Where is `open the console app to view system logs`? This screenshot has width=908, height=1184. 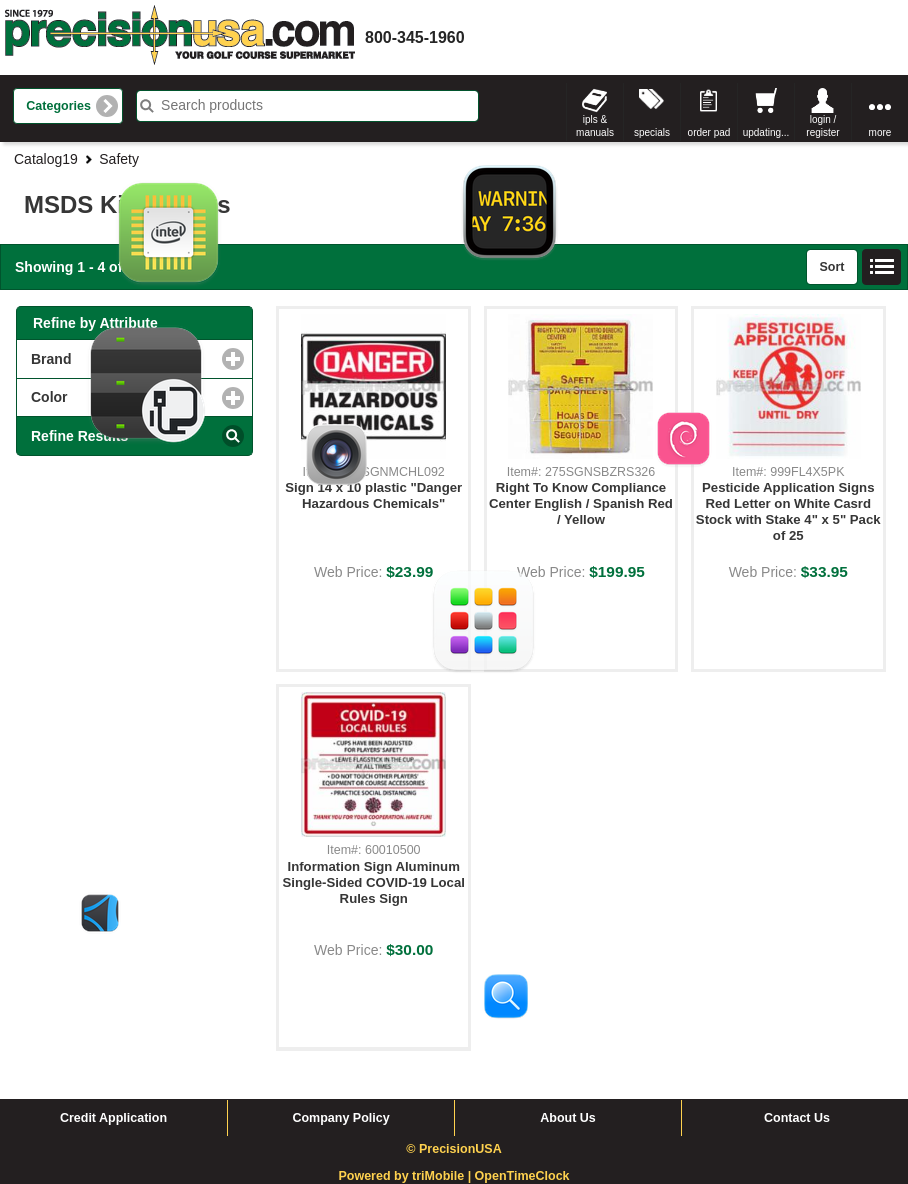
open the console app to view system logs is located at coordinates (509, 211).